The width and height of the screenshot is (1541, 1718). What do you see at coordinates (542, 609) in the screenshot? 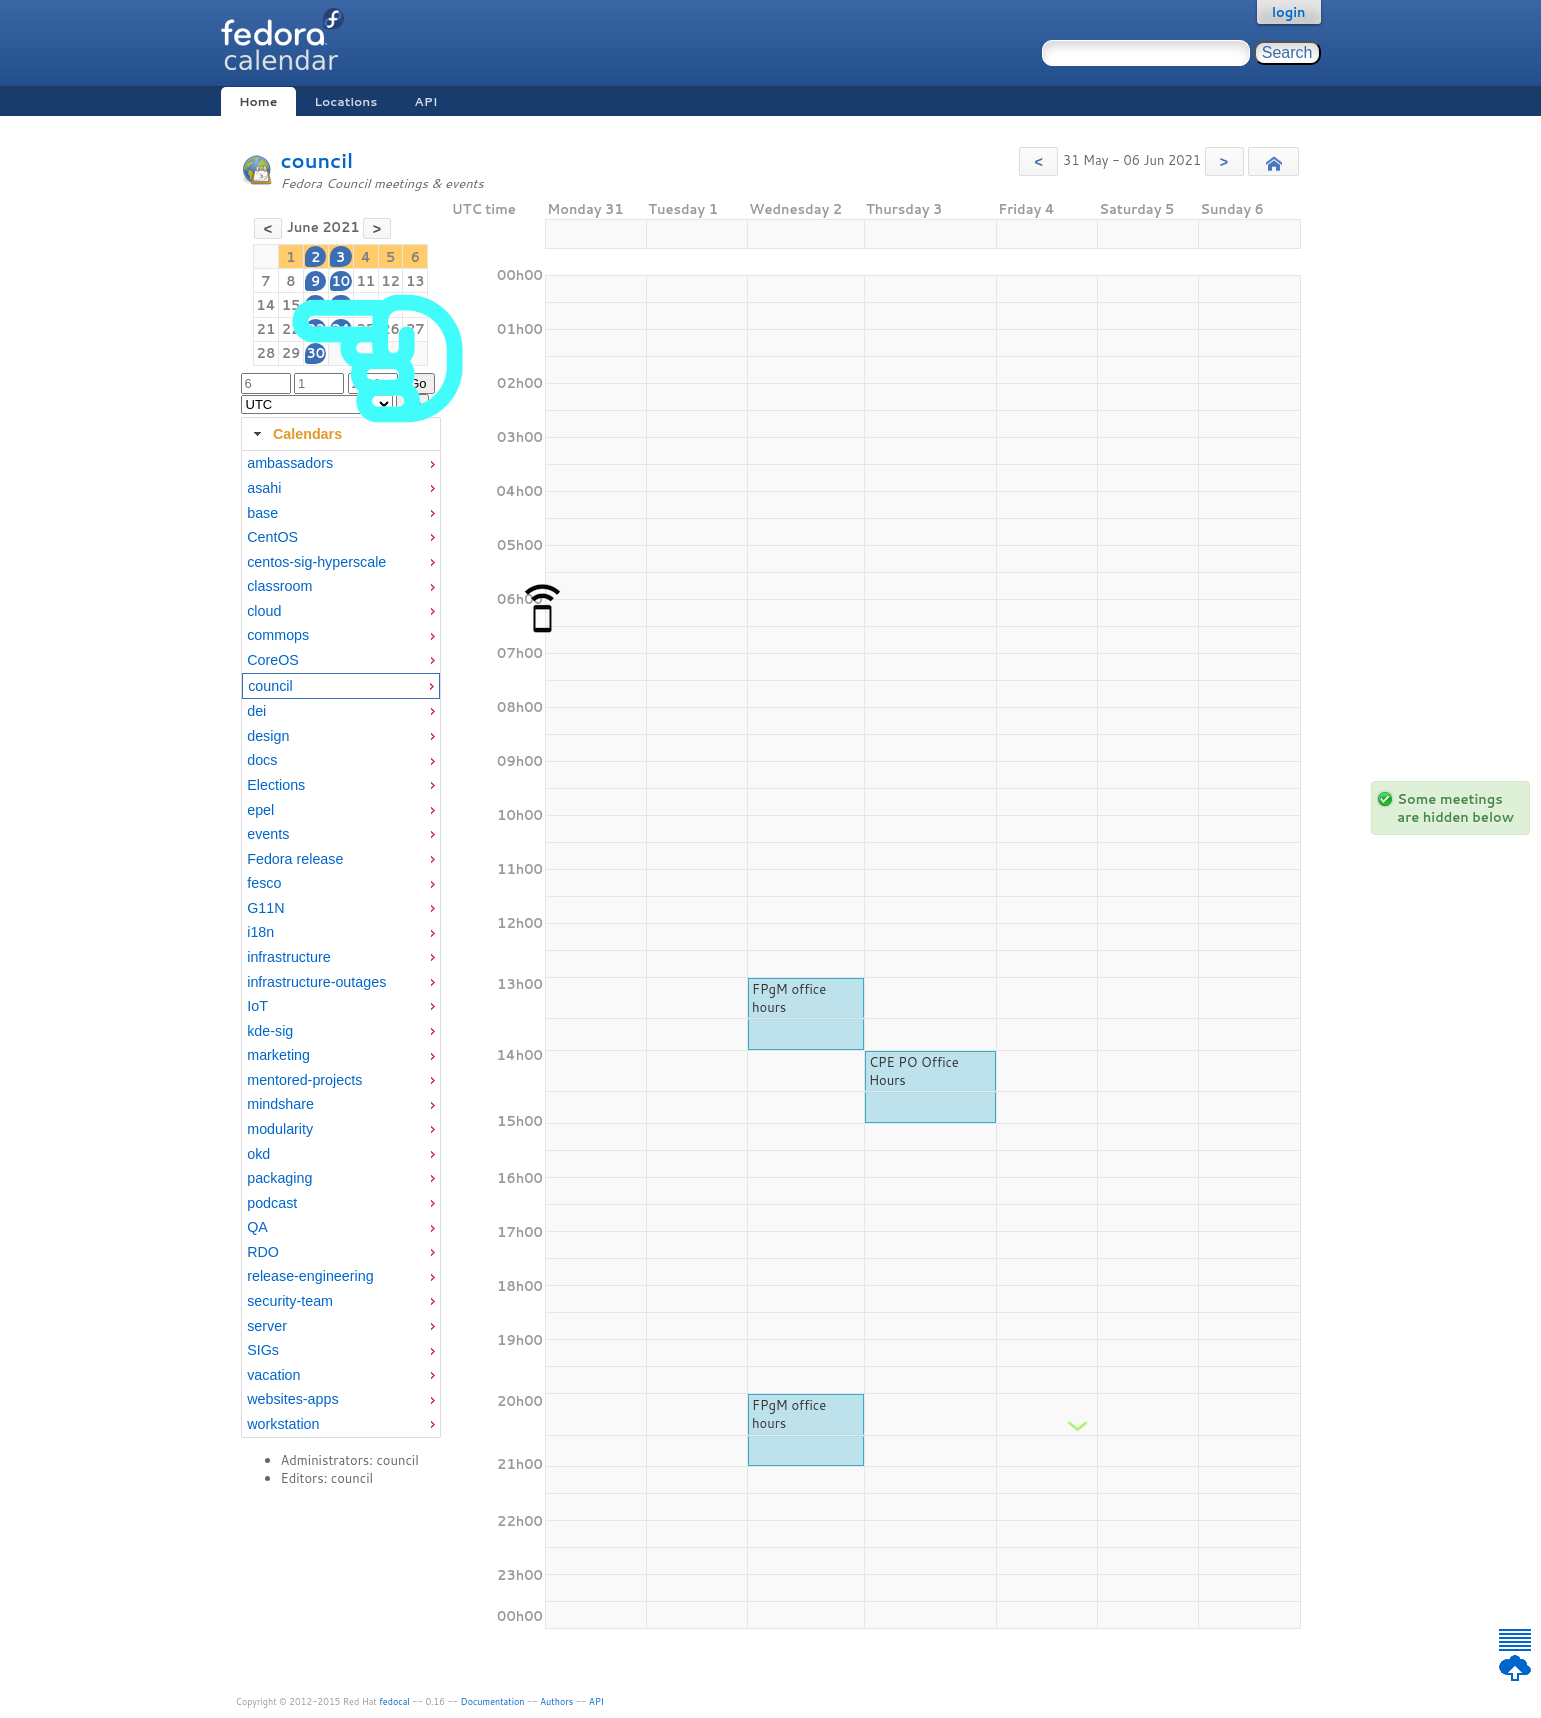
I see `enable speakerphone mode during a call` at bounding box center [542, 609].